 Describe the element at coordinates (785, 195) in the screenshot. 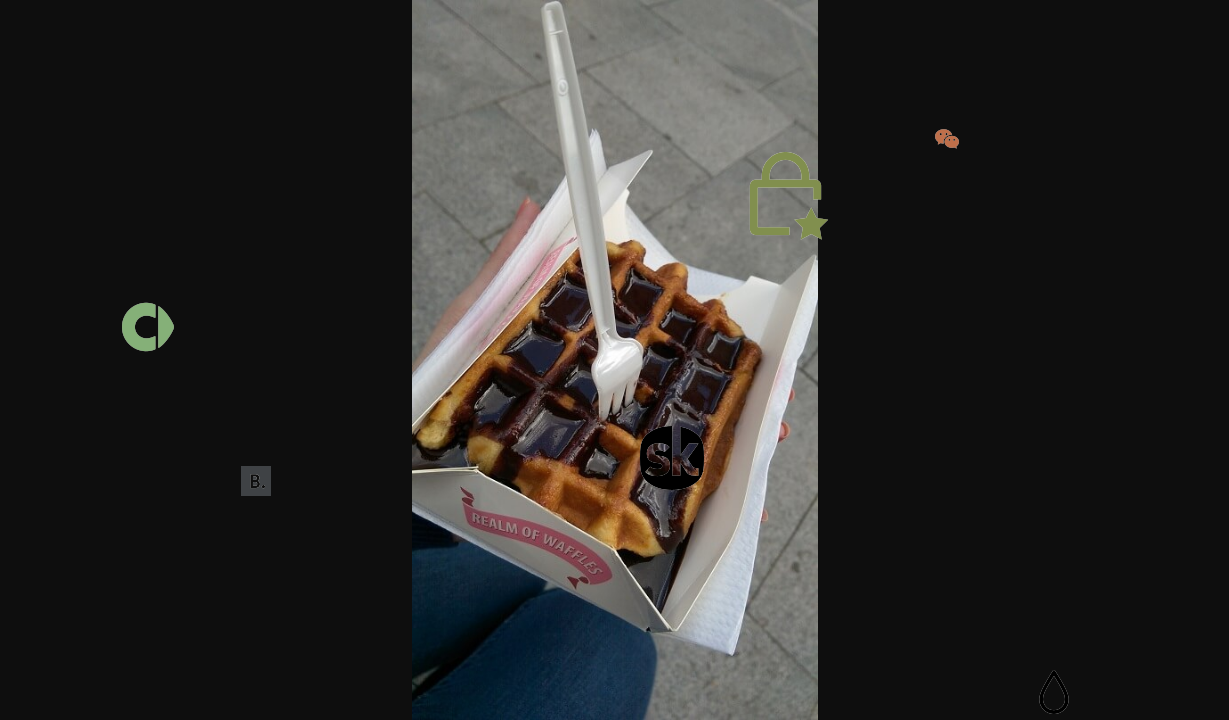

I see `mark a password or credential as a favorite` at that location.